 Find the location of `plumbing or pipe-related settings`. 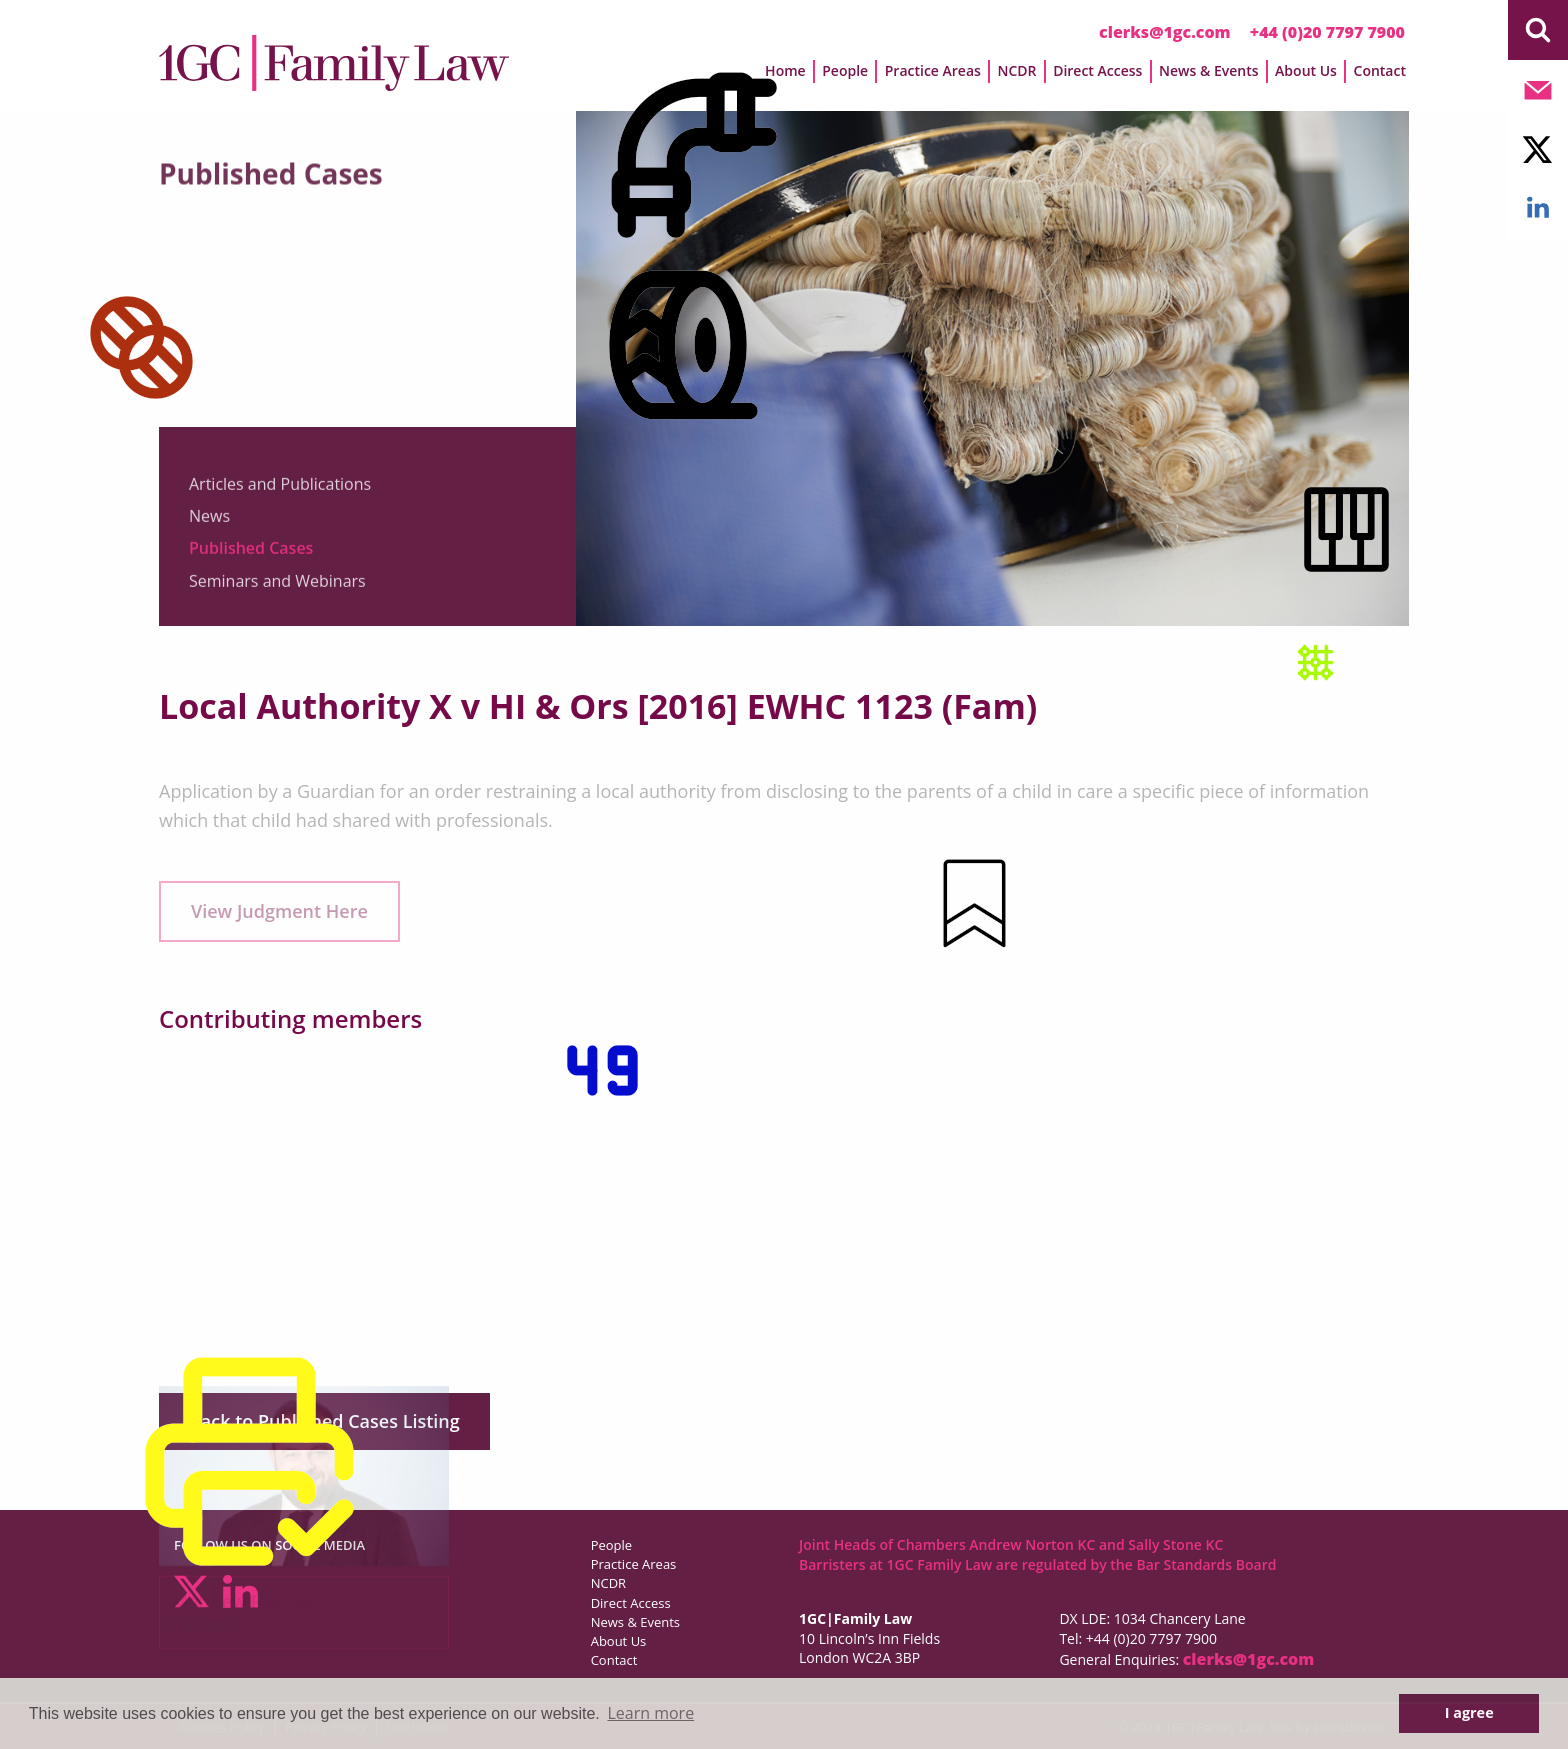

plumbing or pipe-related settings is located at coordinates (688, 149).